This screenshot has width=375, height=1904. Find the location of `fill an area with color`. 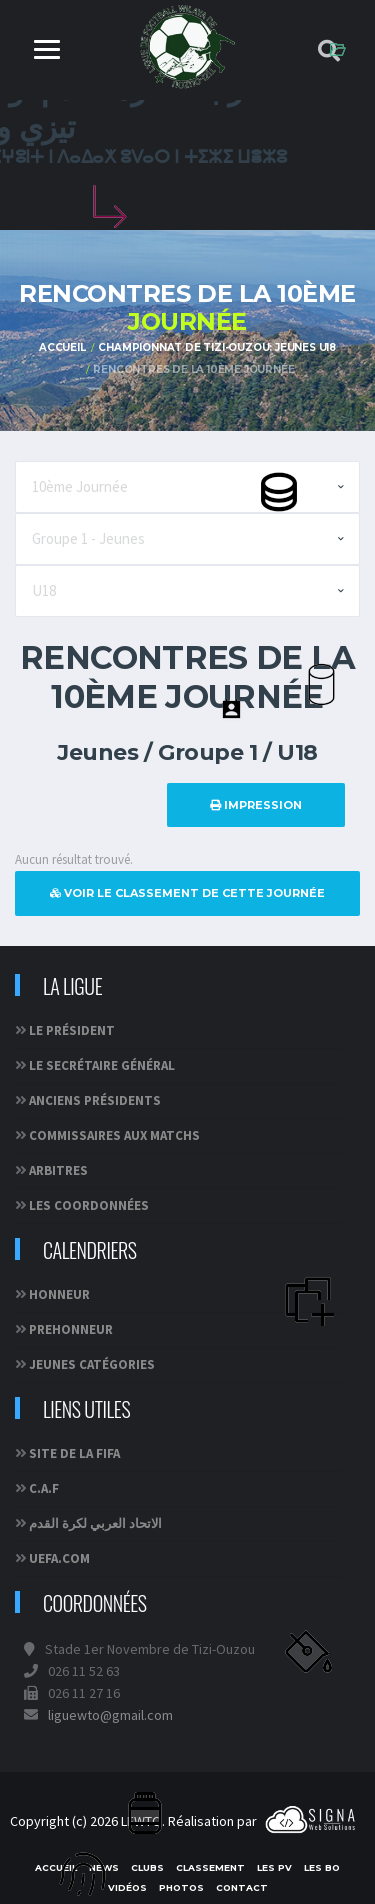

fill an area with color is located at coordinates (308, 1653).